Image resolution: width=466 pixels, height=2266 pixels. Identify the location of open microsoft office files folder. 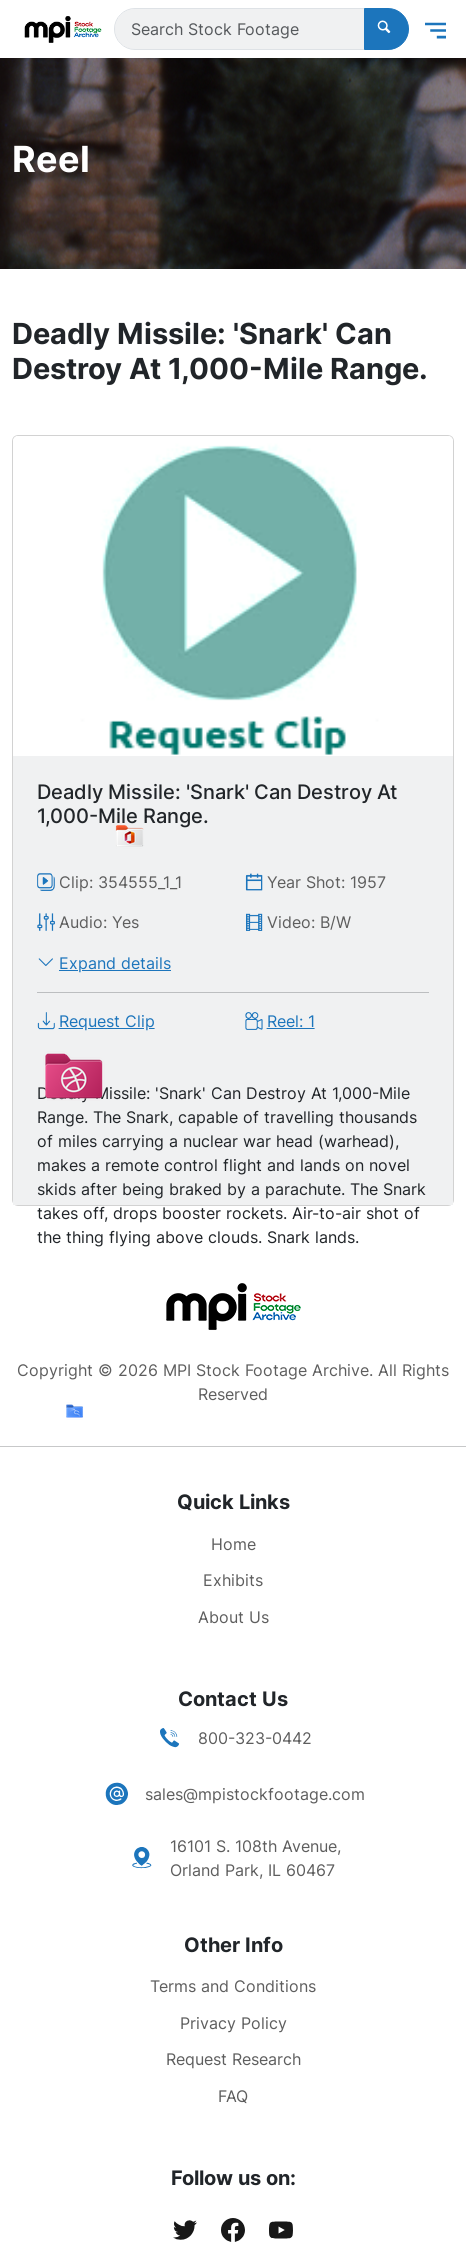
(129, 836).